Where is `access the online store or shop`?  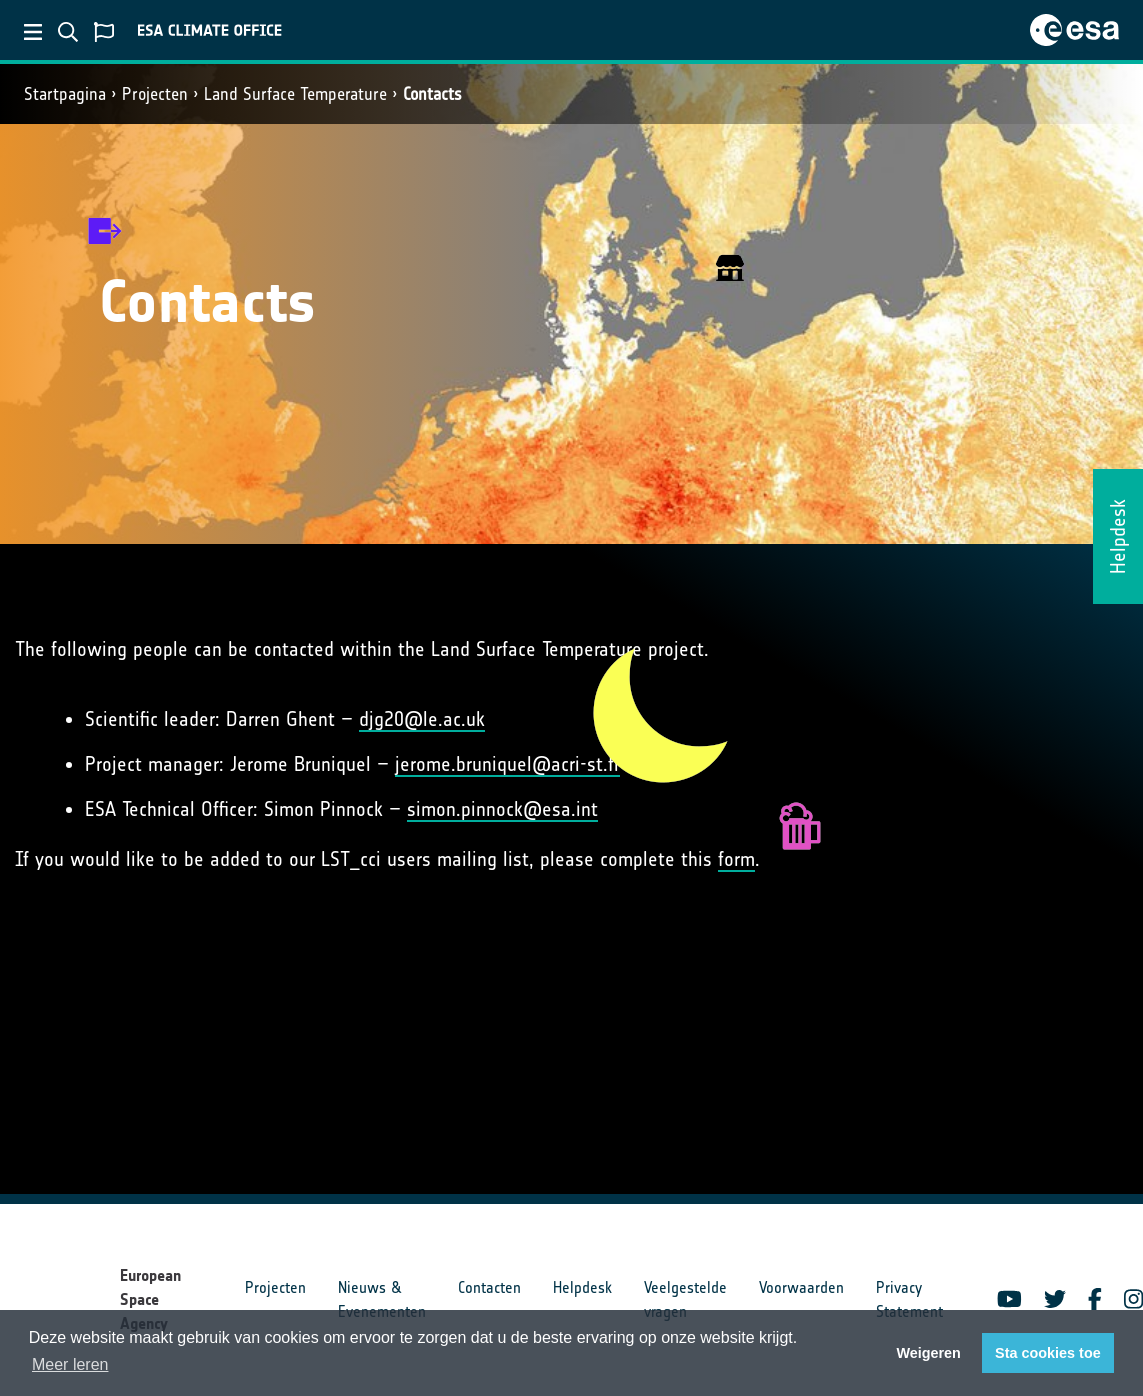 access the online store or shop is located at coordinates (730, 268).